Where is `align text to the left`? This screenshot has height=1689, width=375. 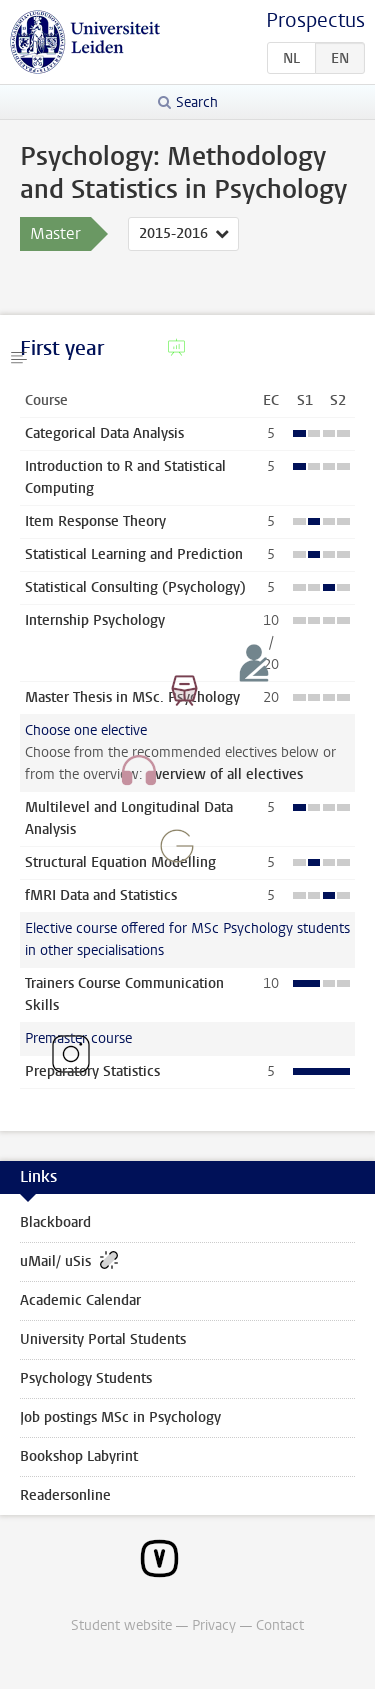
align text to the left is located at coordinates (19, 358).